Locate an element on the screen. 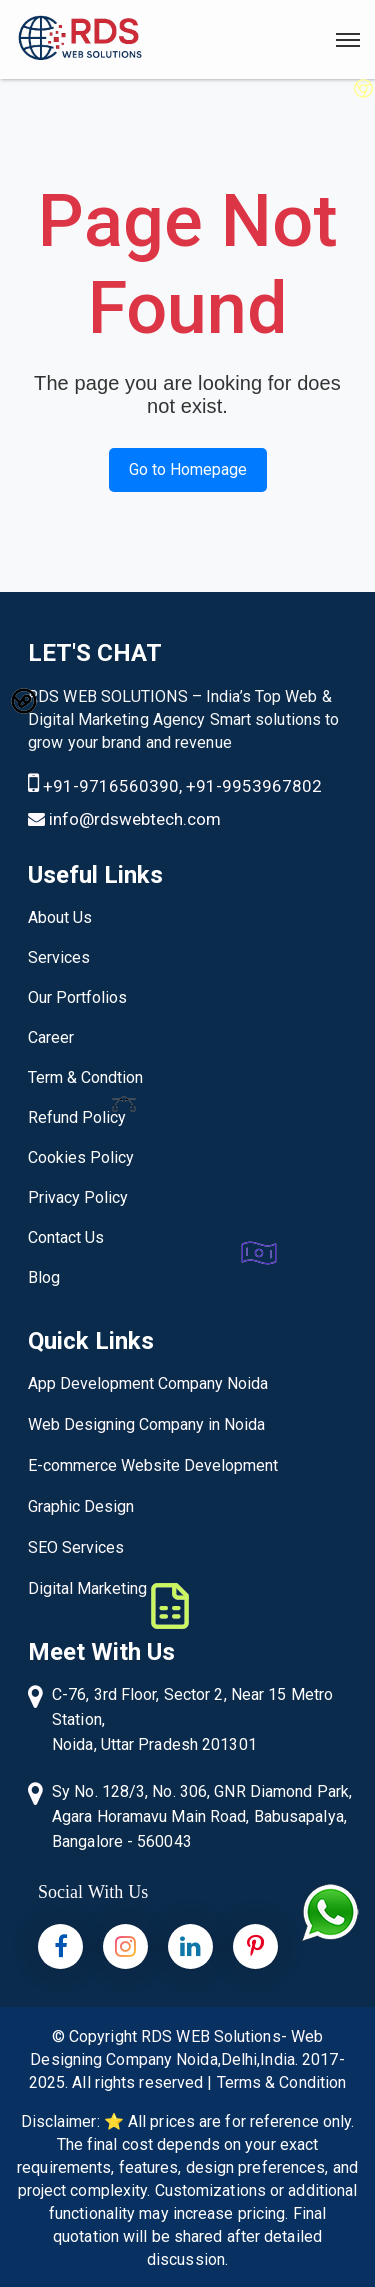  open a spreadsheet file is located at coordinates (170, 1606).